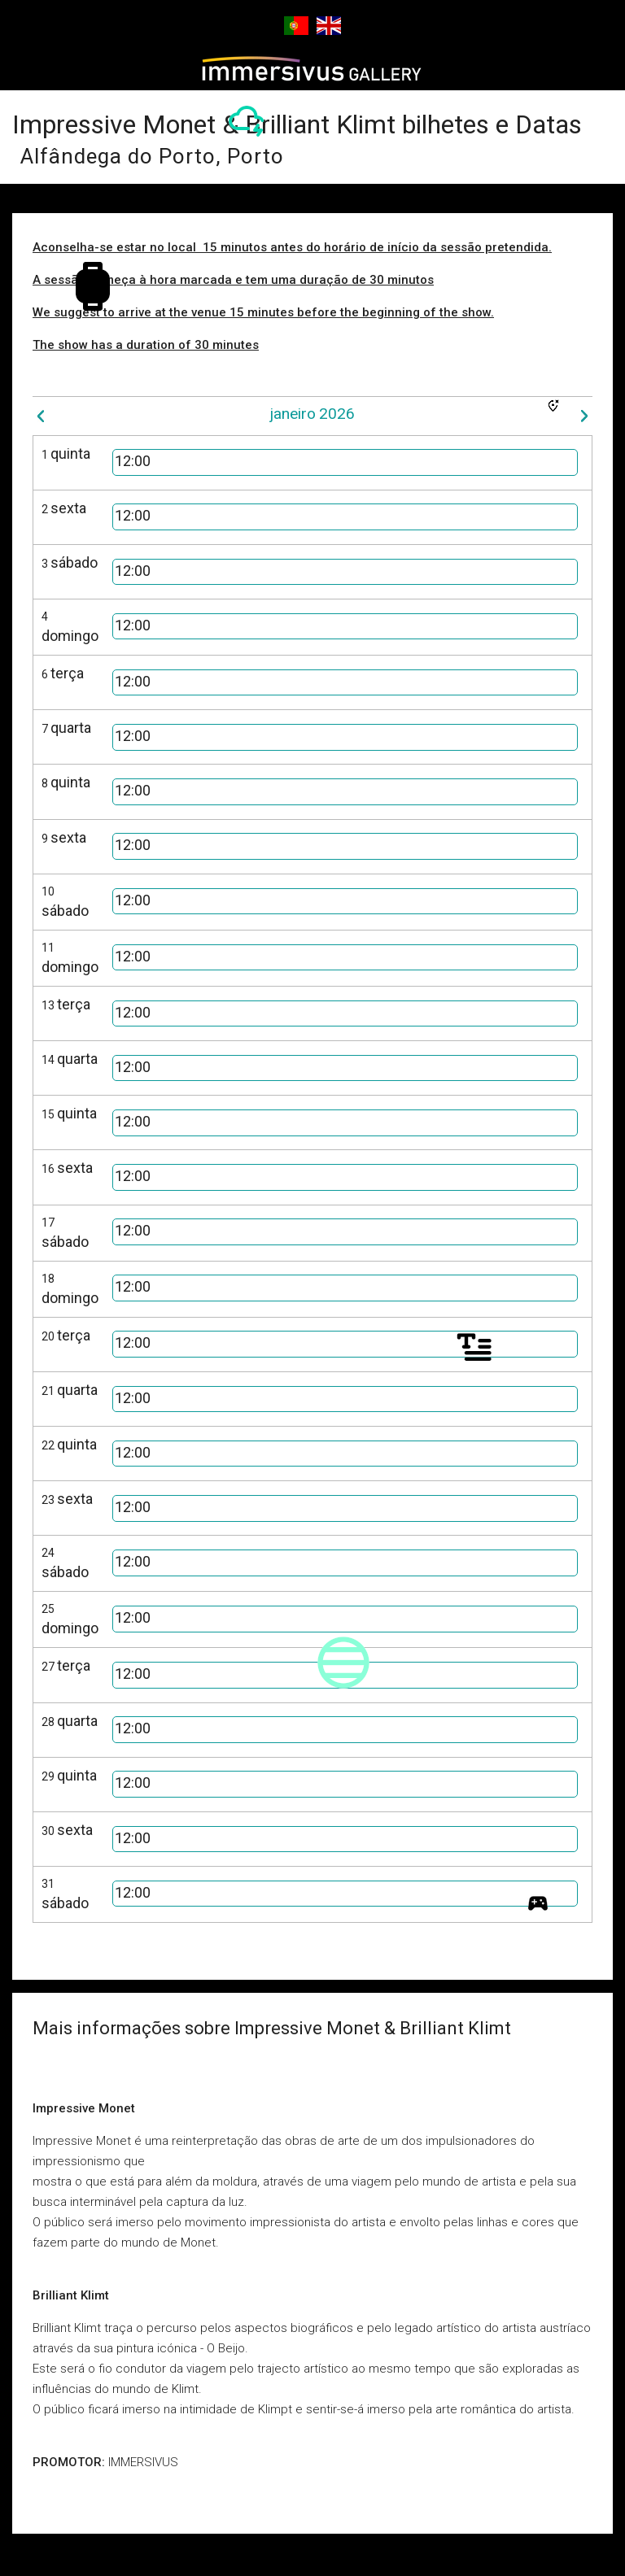 The width and height of the screenshot is (625, 2576). What do you see at coordinates (538, 1903) in the screenshot?
I see `access gaming or esports features` at bounding box center [538, 1903].